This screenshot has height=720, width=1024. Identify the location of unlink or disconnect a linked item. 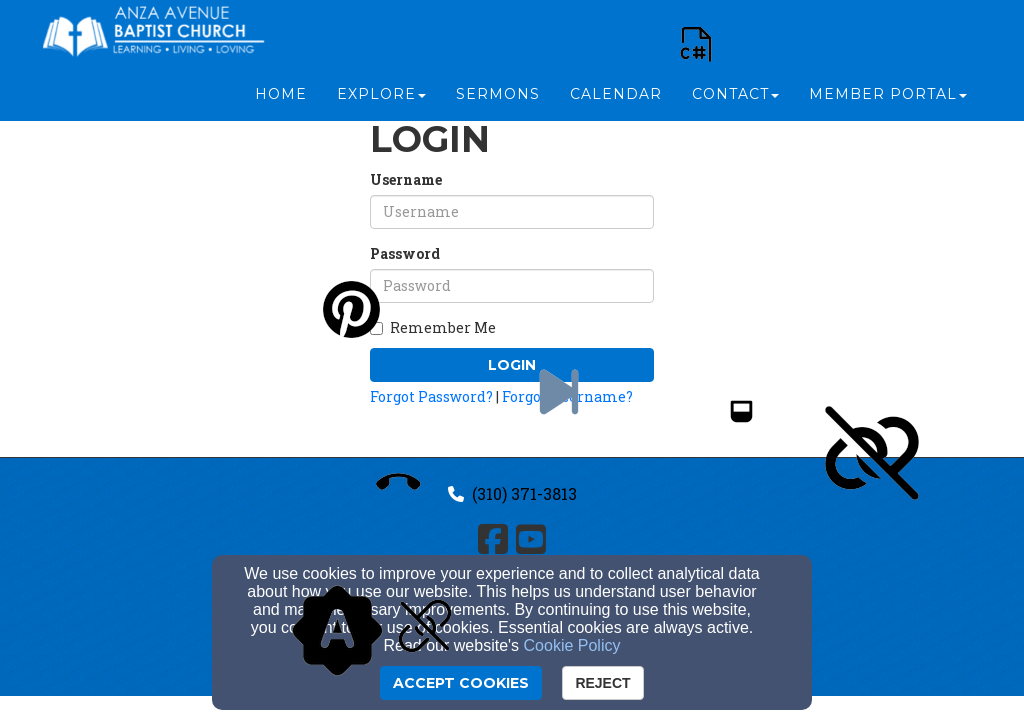
(425, 626).